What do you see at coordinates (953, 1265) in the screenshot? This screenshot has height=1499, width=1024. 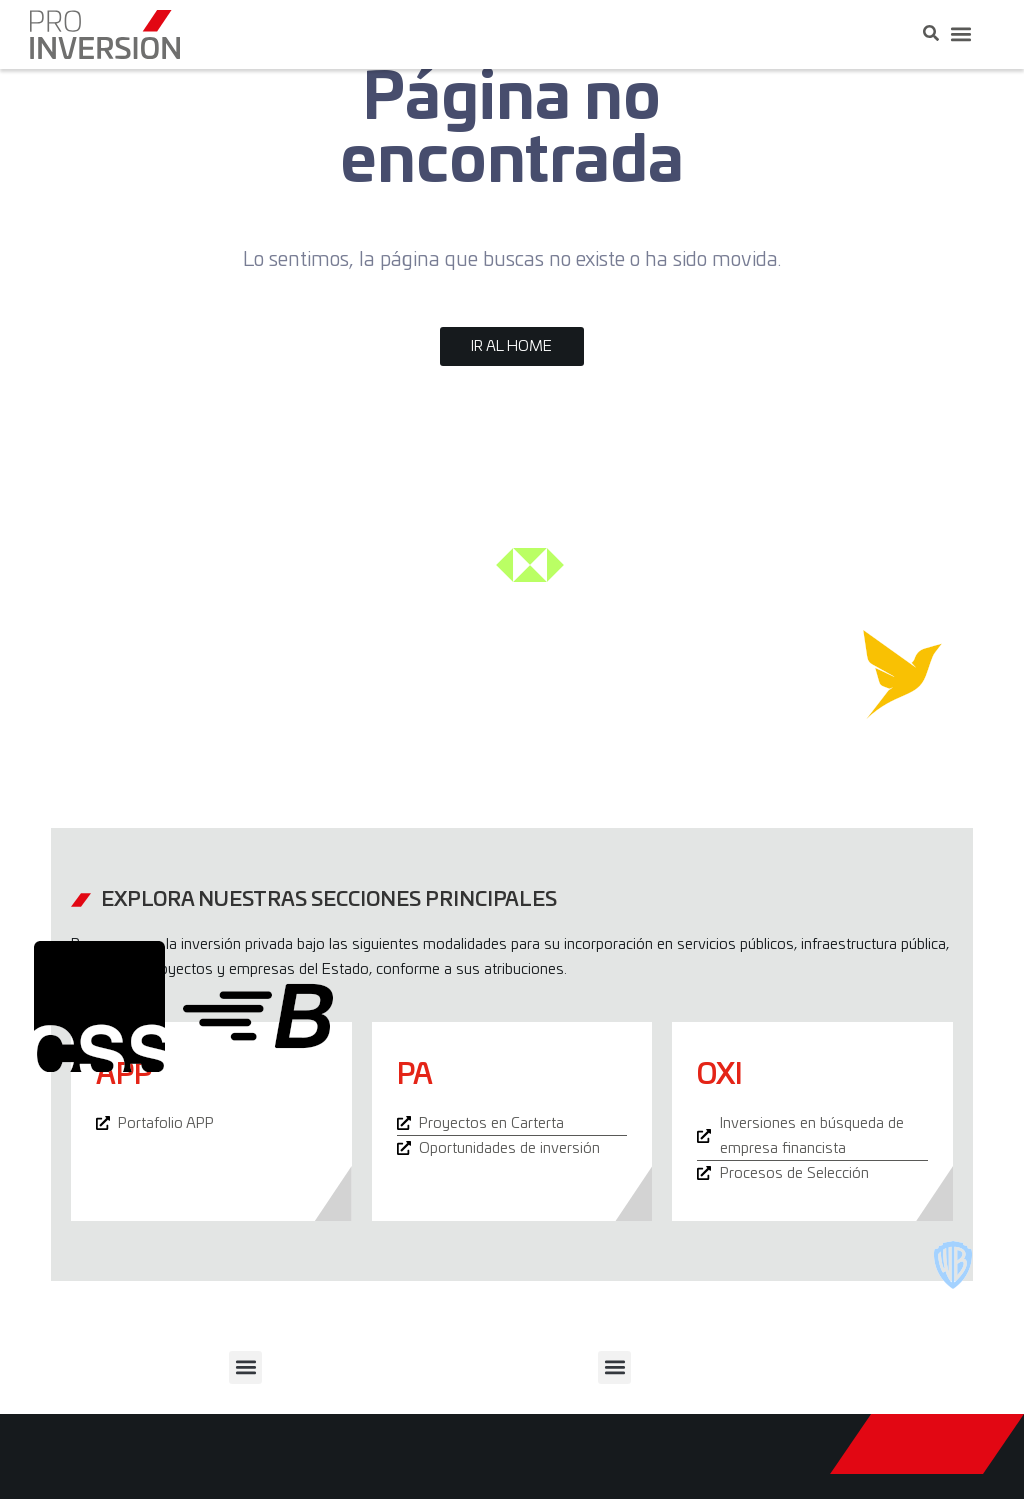 I see `warner bros. official logo` at bounding box center [953, 1265].